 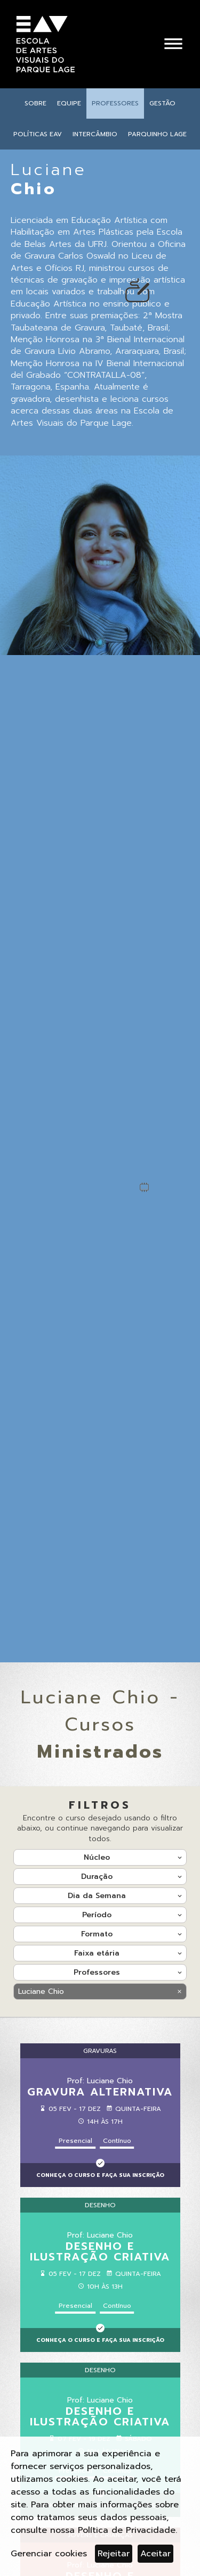 I want to click on configure wacom tablet settings, so click(x=137, y=290).